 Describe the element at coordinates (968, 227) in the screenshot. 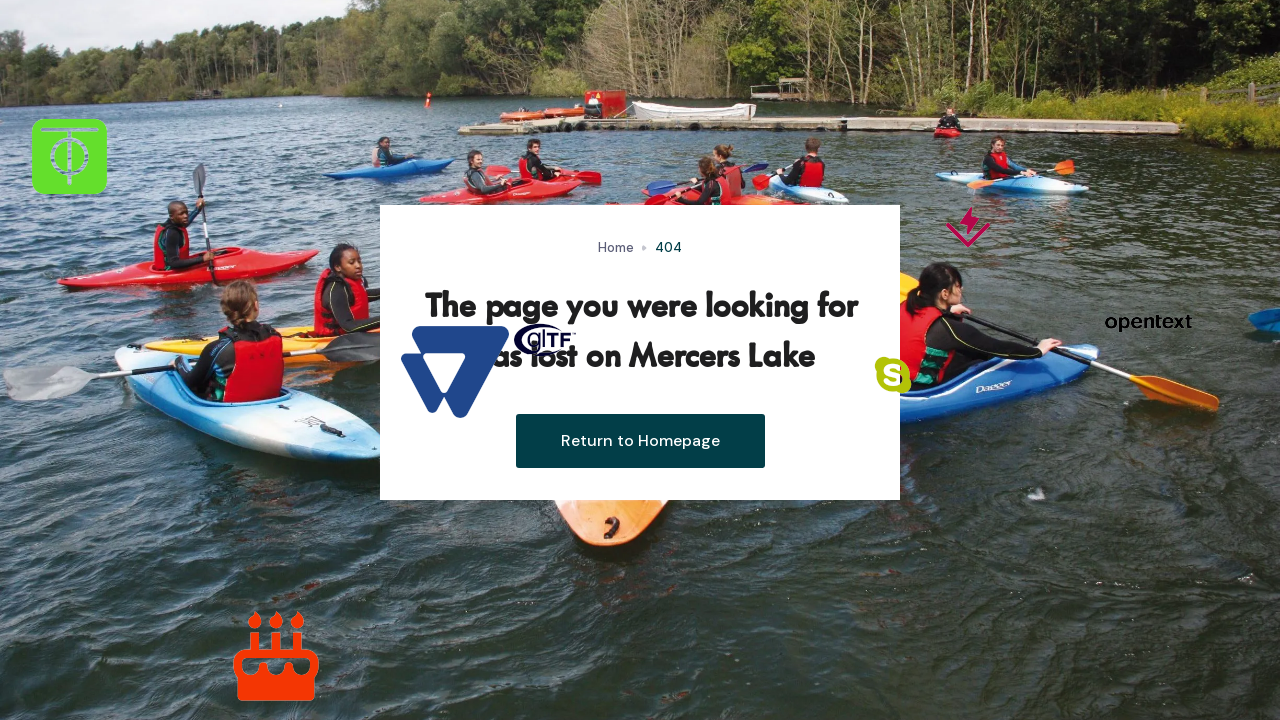

I see `vitest testing framework logo` at that location.